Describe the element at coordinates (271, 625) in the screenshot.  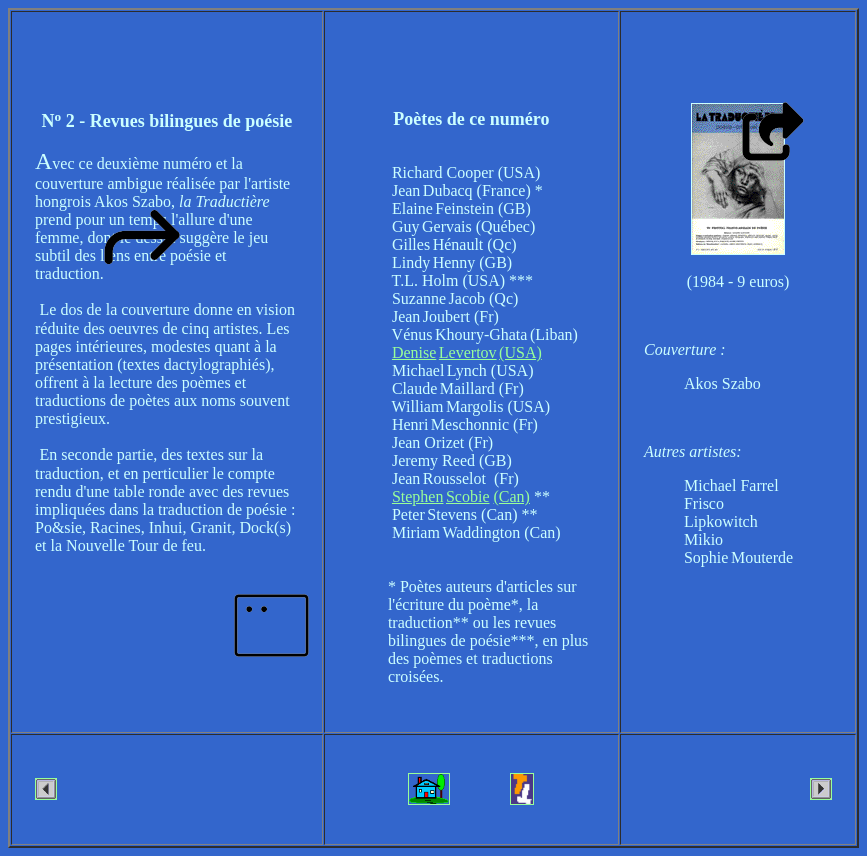
I see `open application window` at that location.